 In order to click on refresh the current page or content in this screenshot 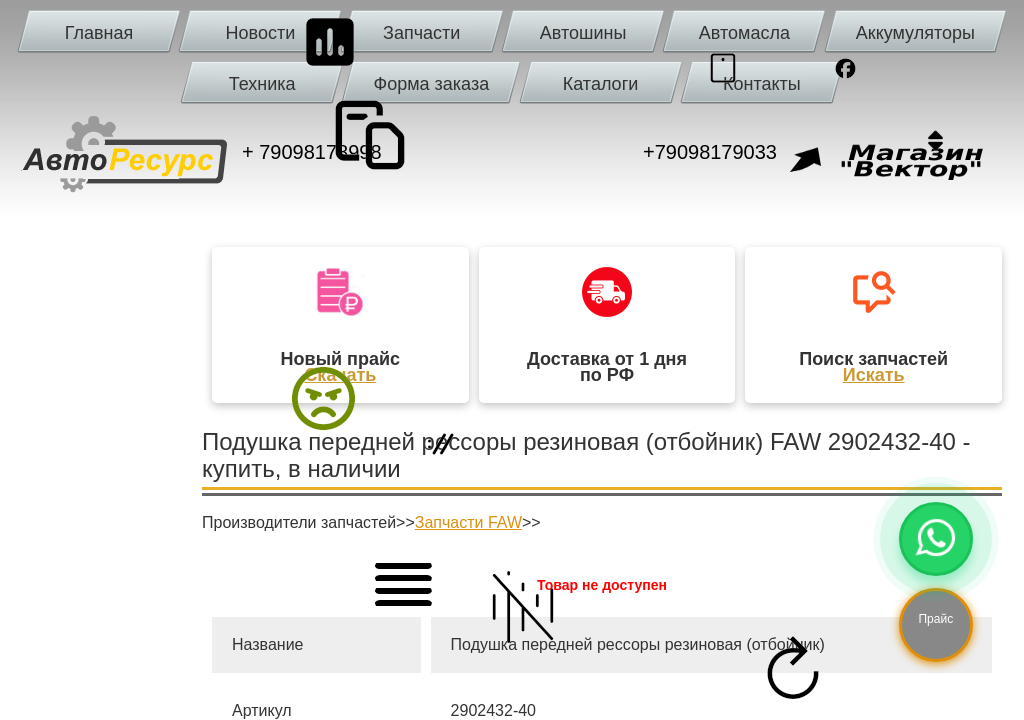, I will do `click(793, 668)`.